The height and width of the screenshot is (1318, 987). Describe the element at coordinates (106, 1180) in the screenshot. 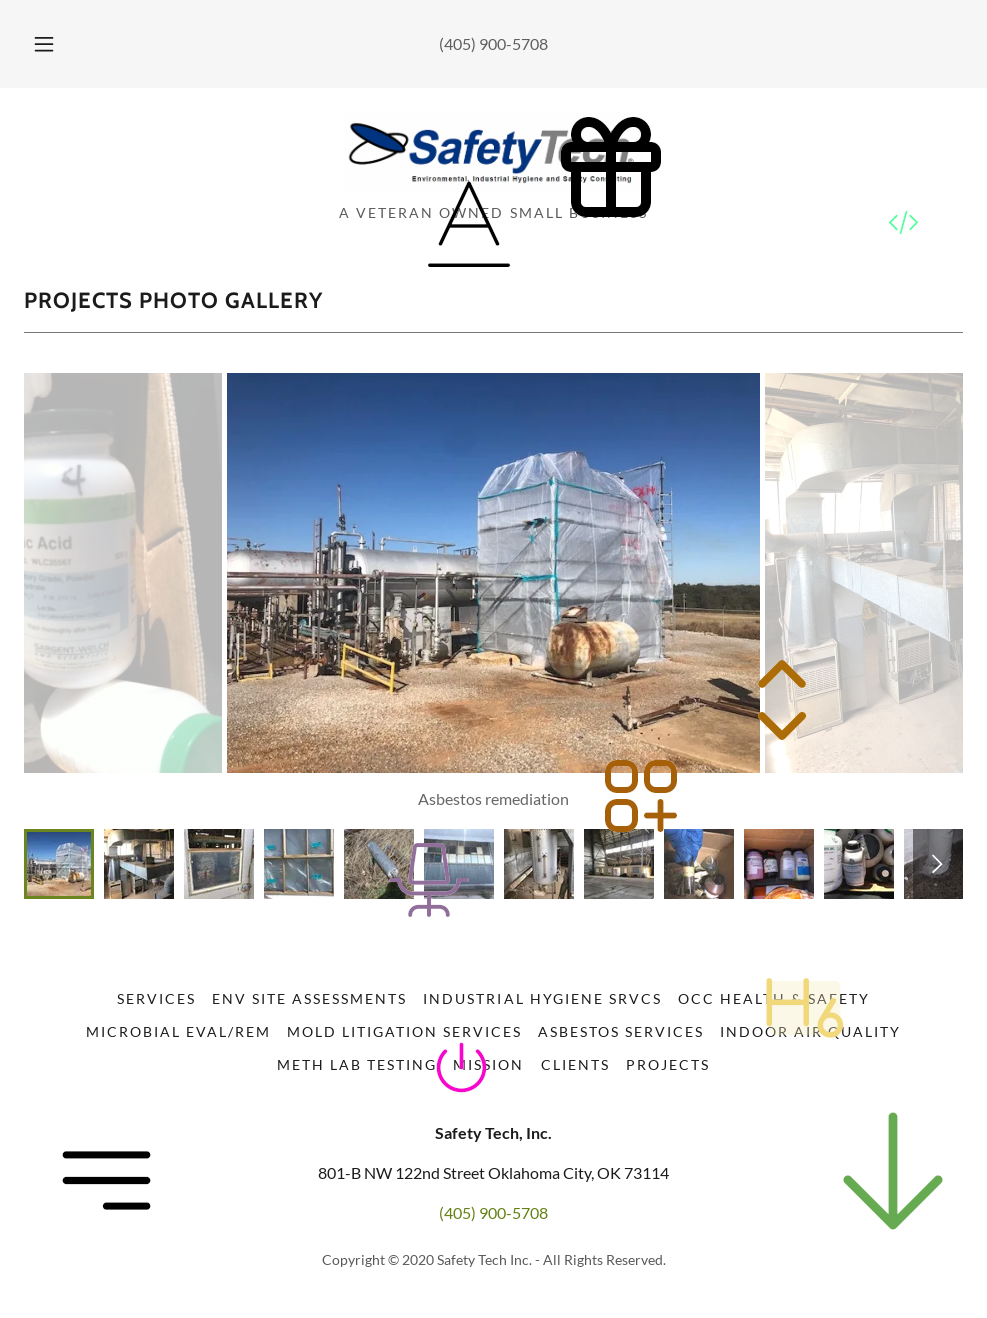

I see `open navigation menu` at that location.